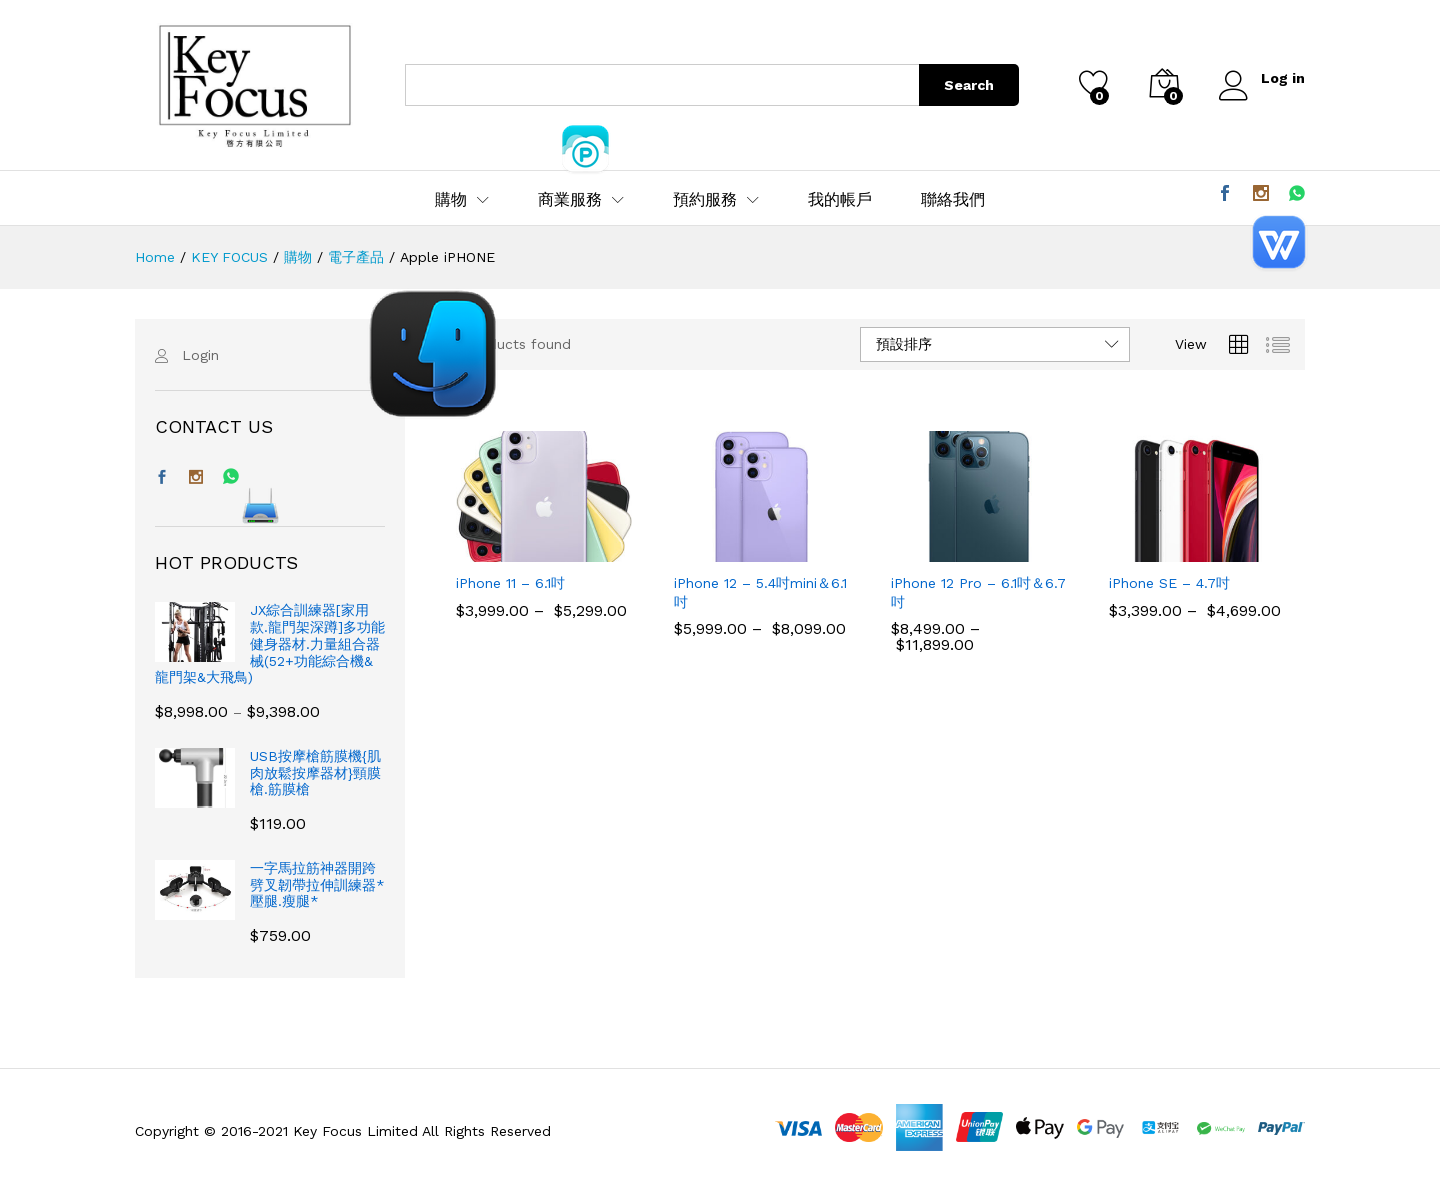 Image resolution: width=1440 pixels, height=1193 pixels. What do you see at coordinates (585, 148) in the screenshot?
I see `open pCloud cloud storage app` at bounding box center [585, 148].